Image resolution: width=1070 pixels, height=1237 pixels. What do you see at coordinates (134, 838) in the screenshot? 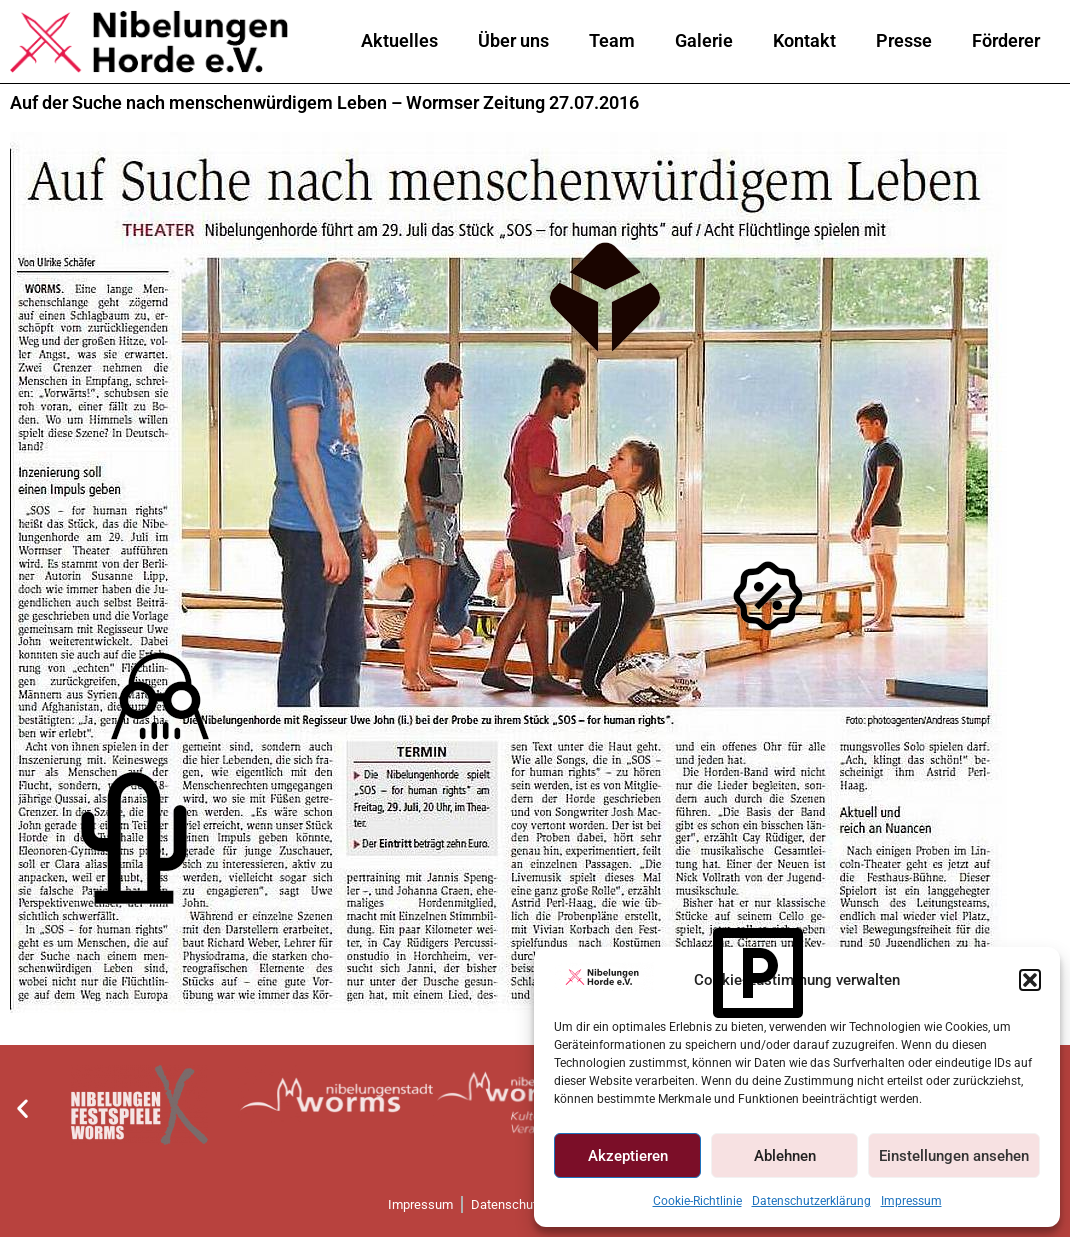
I see `indicates desert or arid climate theme` at bounding box center [134, 838].